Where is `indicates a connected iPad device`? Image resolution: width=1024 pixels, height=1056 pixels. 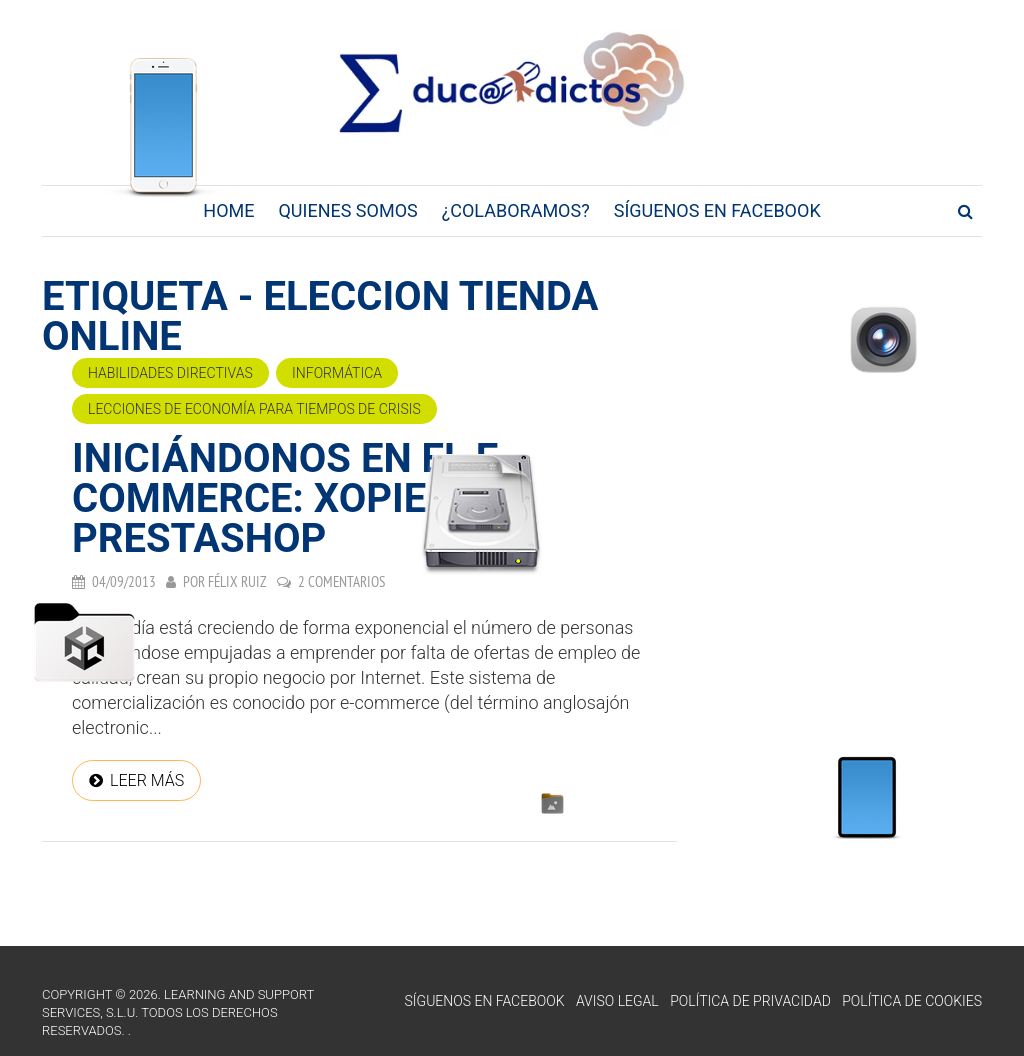
indicates a connected iPad device is located at coordinates (867, 798).